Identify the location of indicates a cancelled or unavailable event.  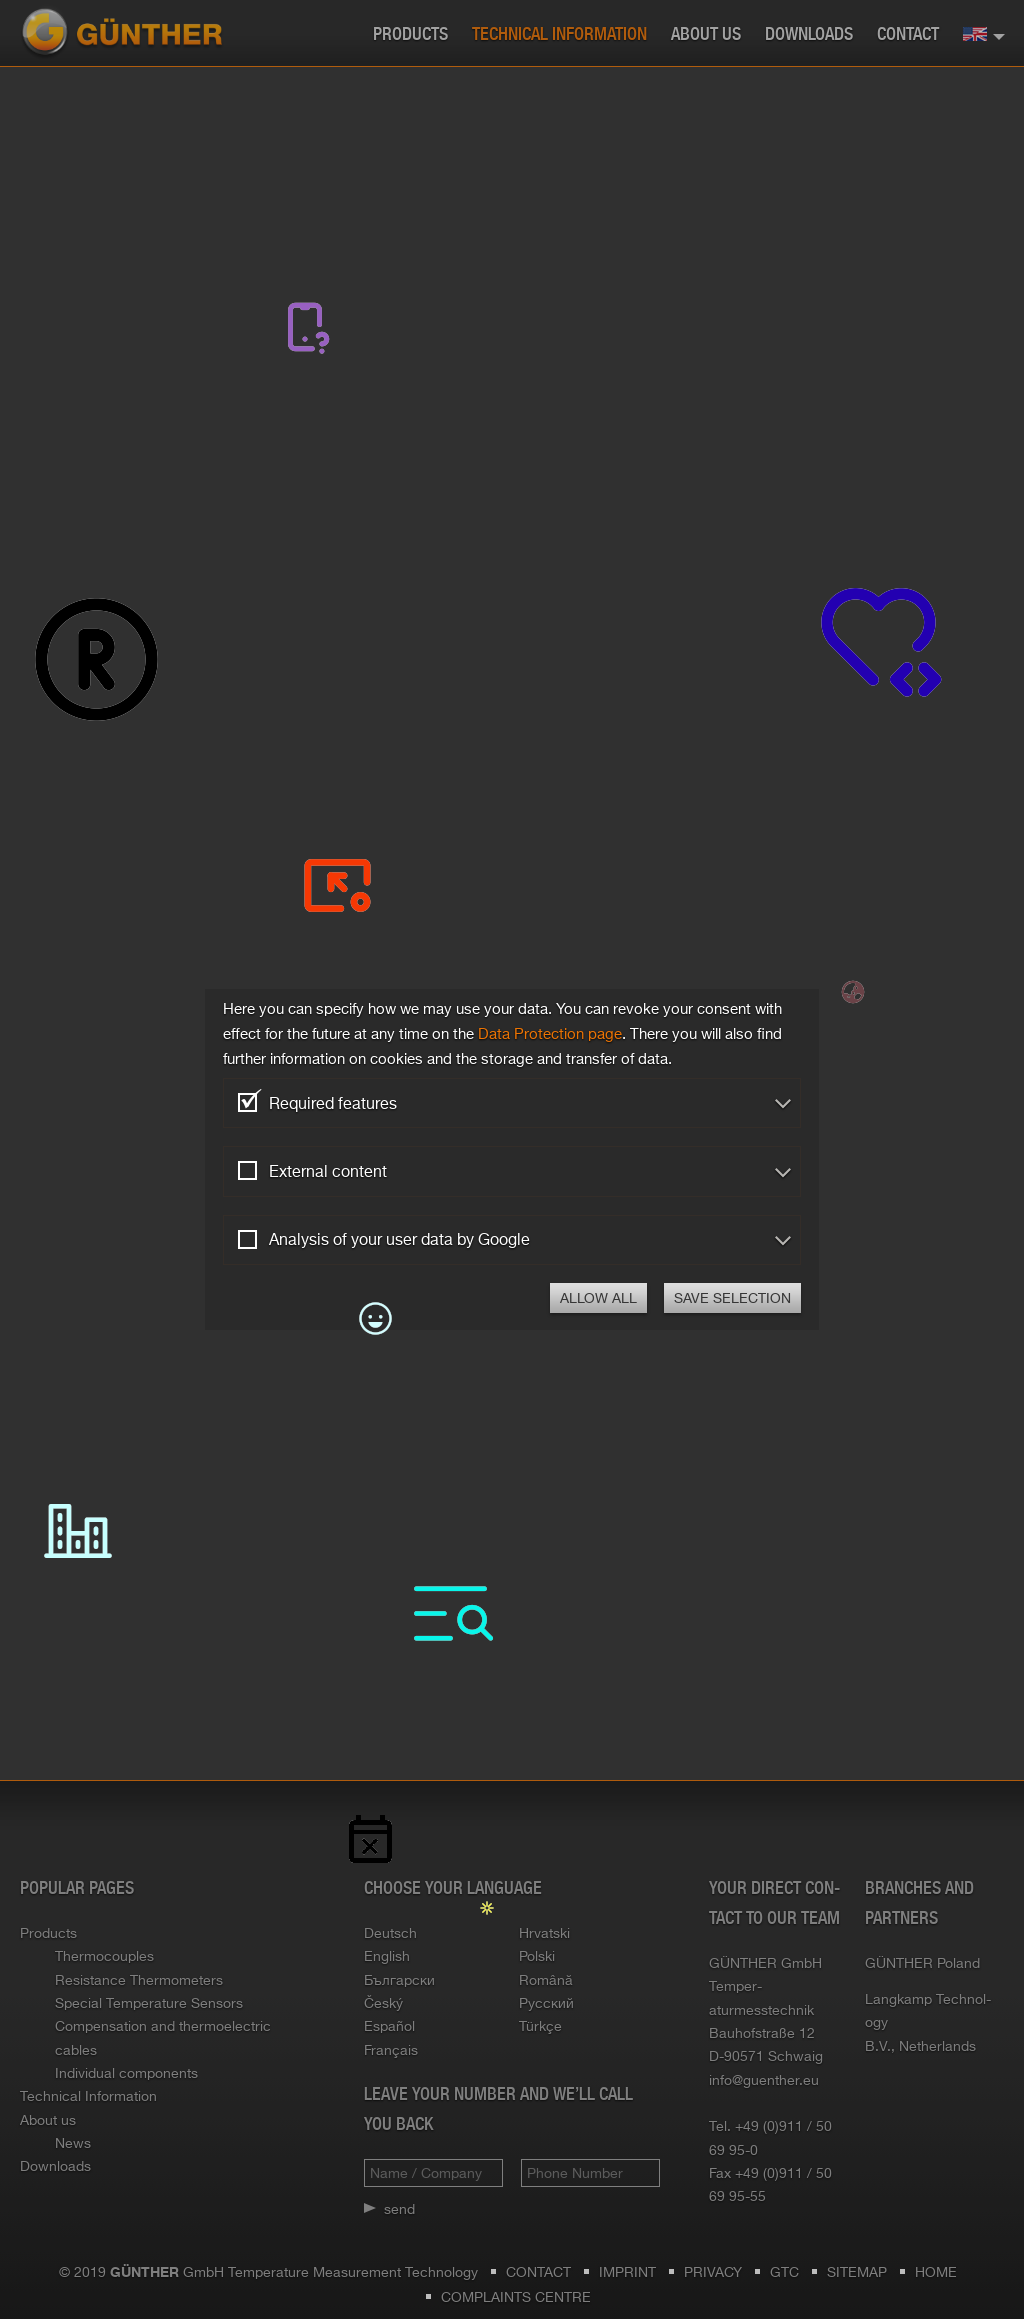
(370, 1841).